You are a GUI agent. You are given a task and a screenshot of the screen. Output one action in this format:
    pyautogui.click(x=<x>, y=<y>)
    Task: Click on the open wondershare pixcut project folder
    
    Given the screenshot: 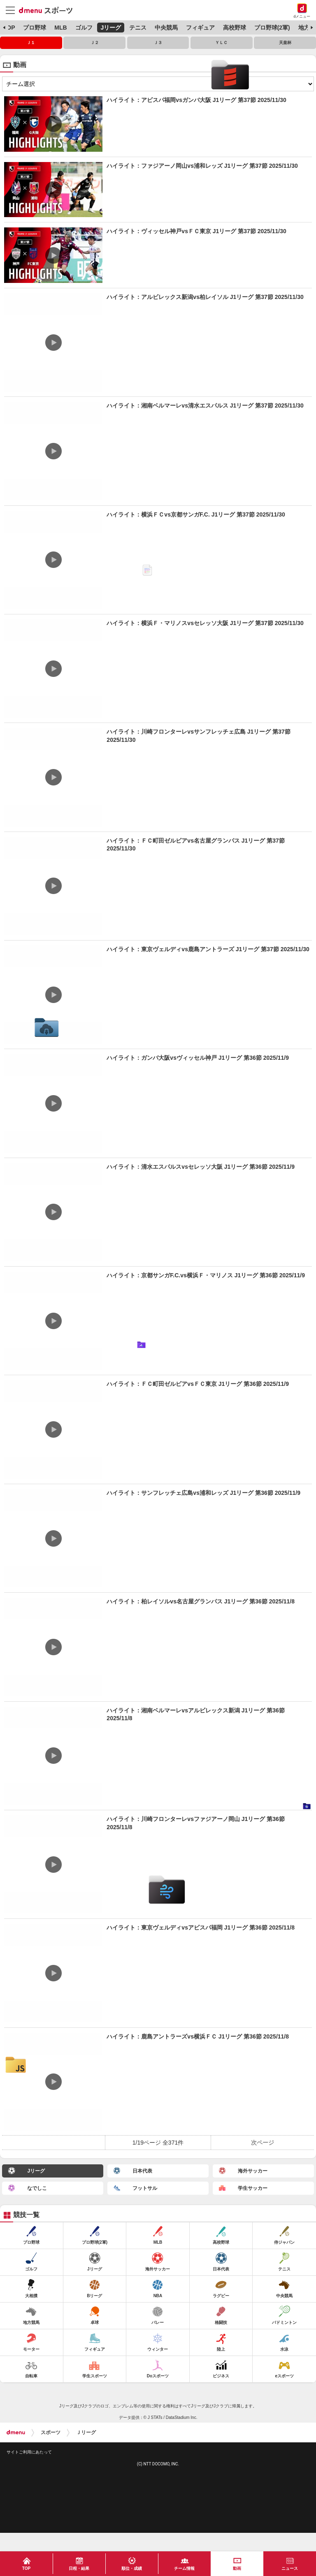 What is the action you would take?
    pyautogui.click(x=307, y=1806)
    